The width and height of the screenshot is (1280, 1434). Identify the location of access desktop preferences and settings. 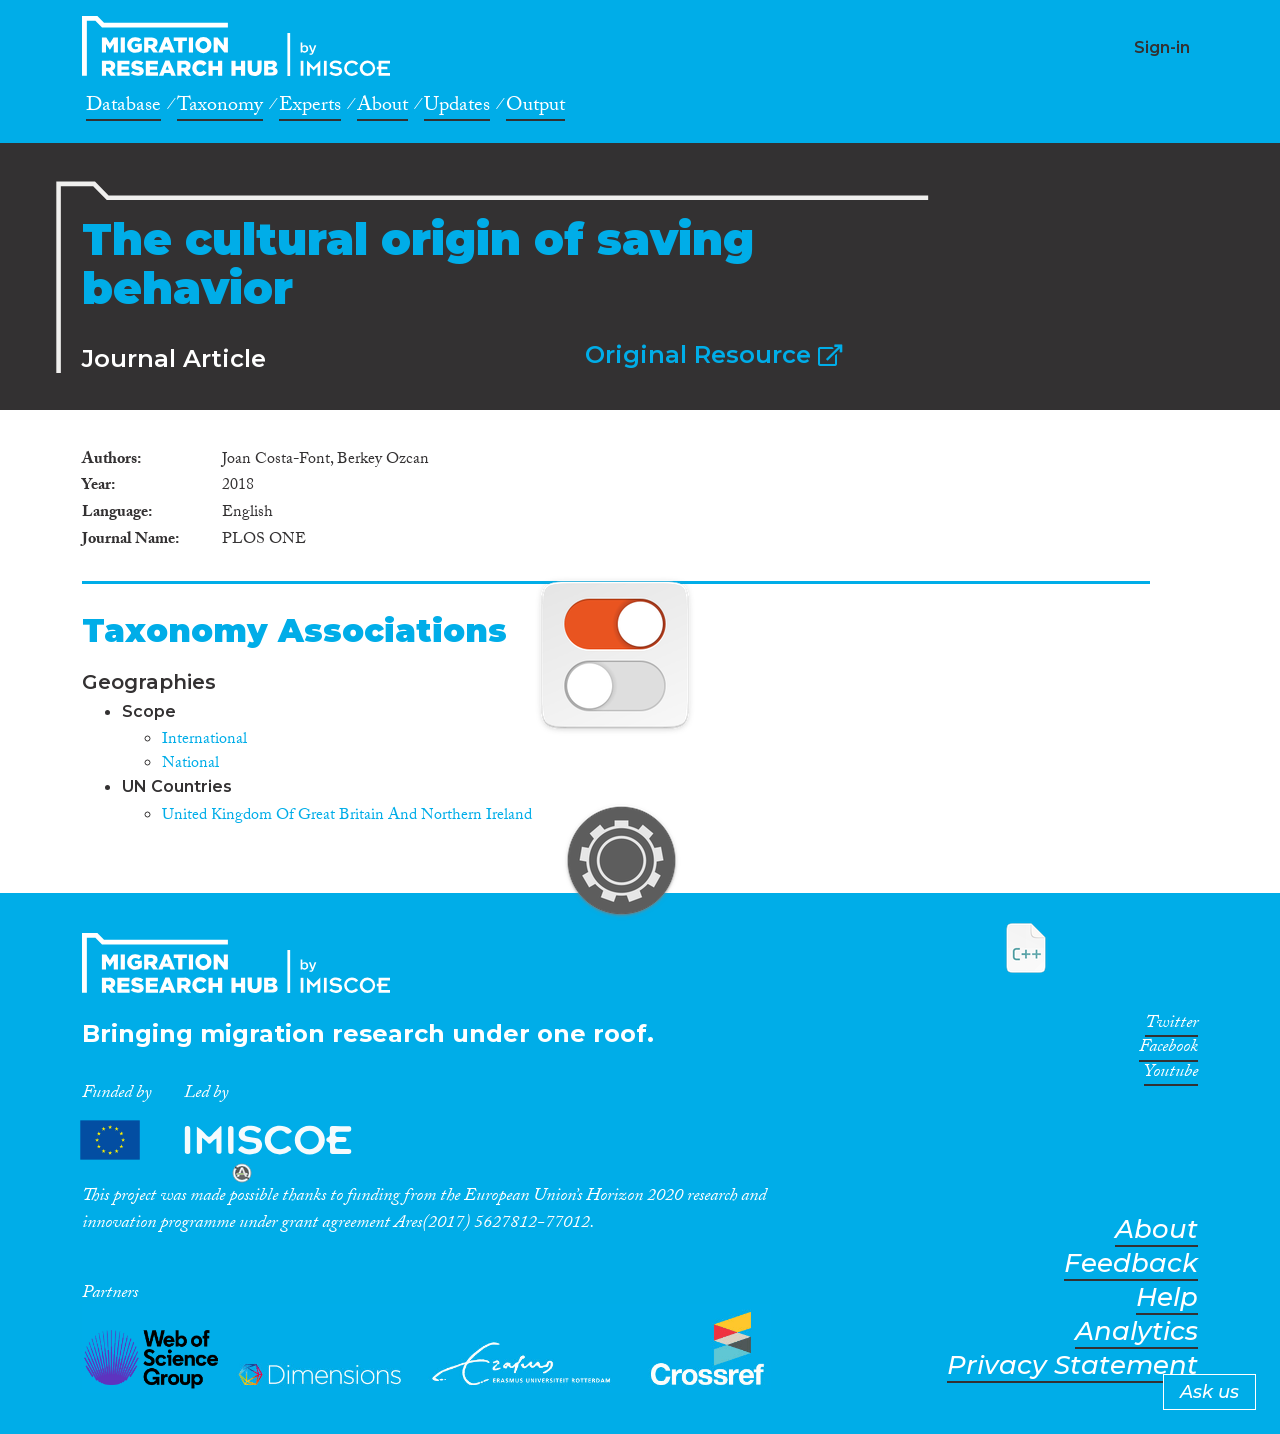
(615, 655).